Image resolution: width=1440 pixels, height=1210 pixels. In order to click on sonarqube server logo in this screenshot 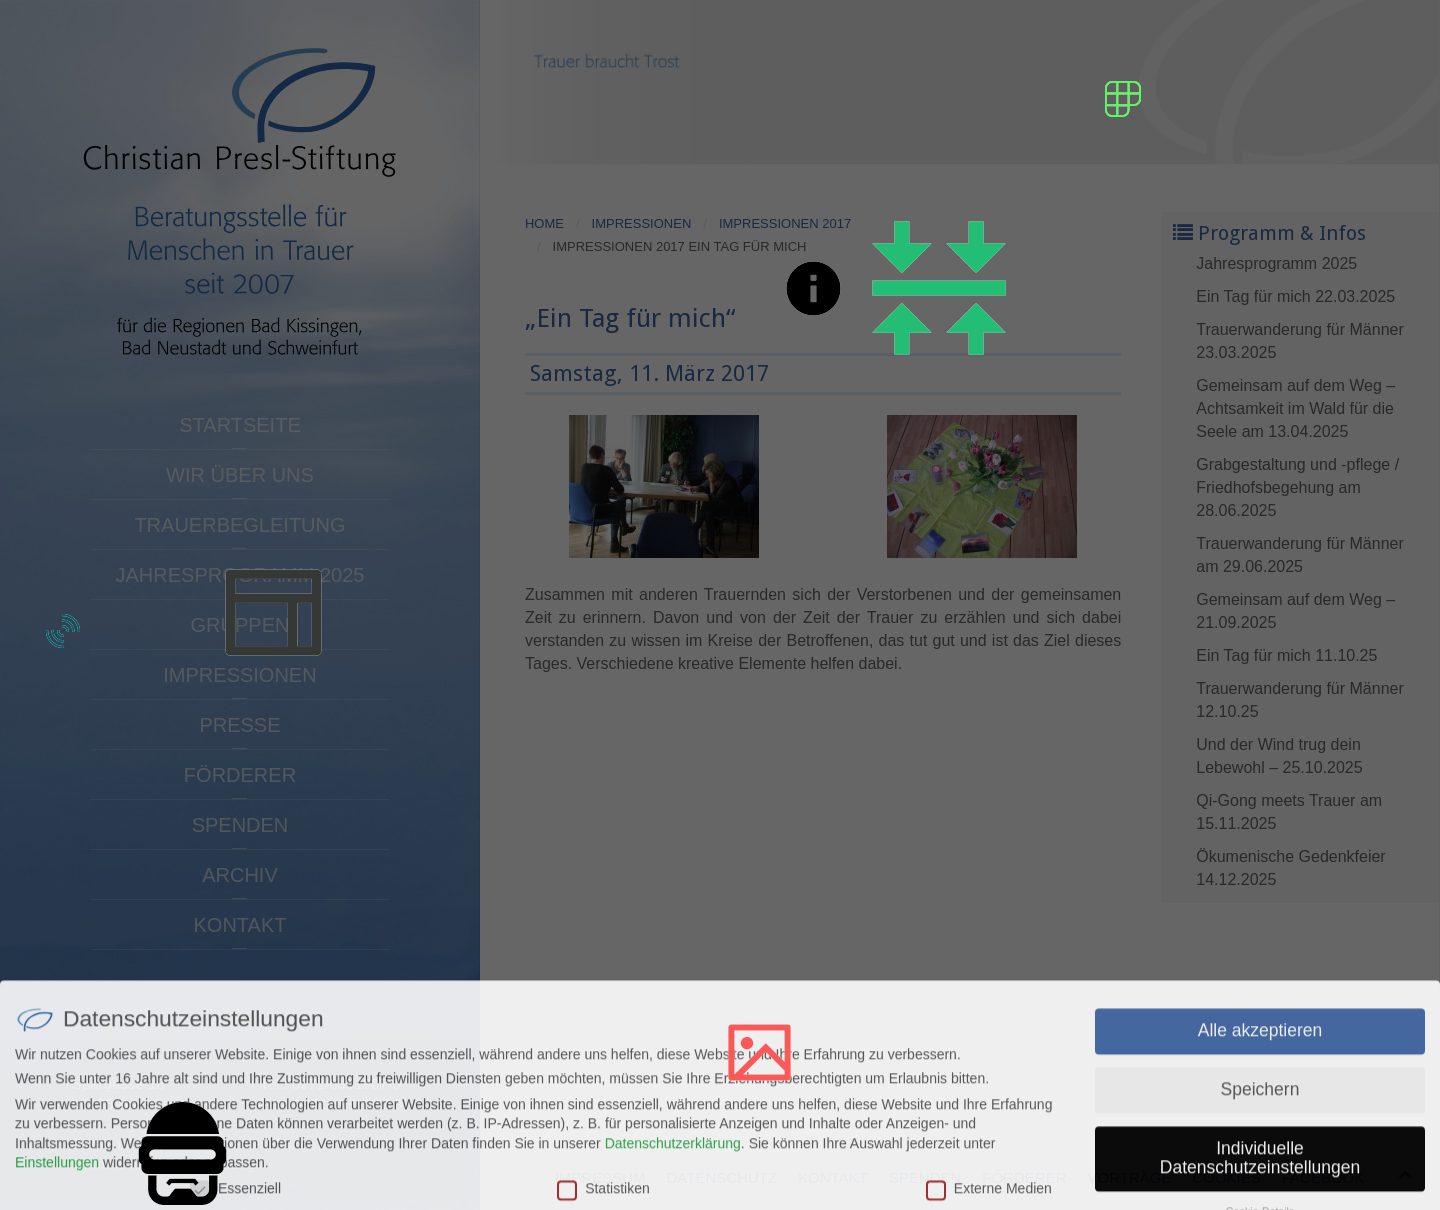, I will do `click(63, 631)`.